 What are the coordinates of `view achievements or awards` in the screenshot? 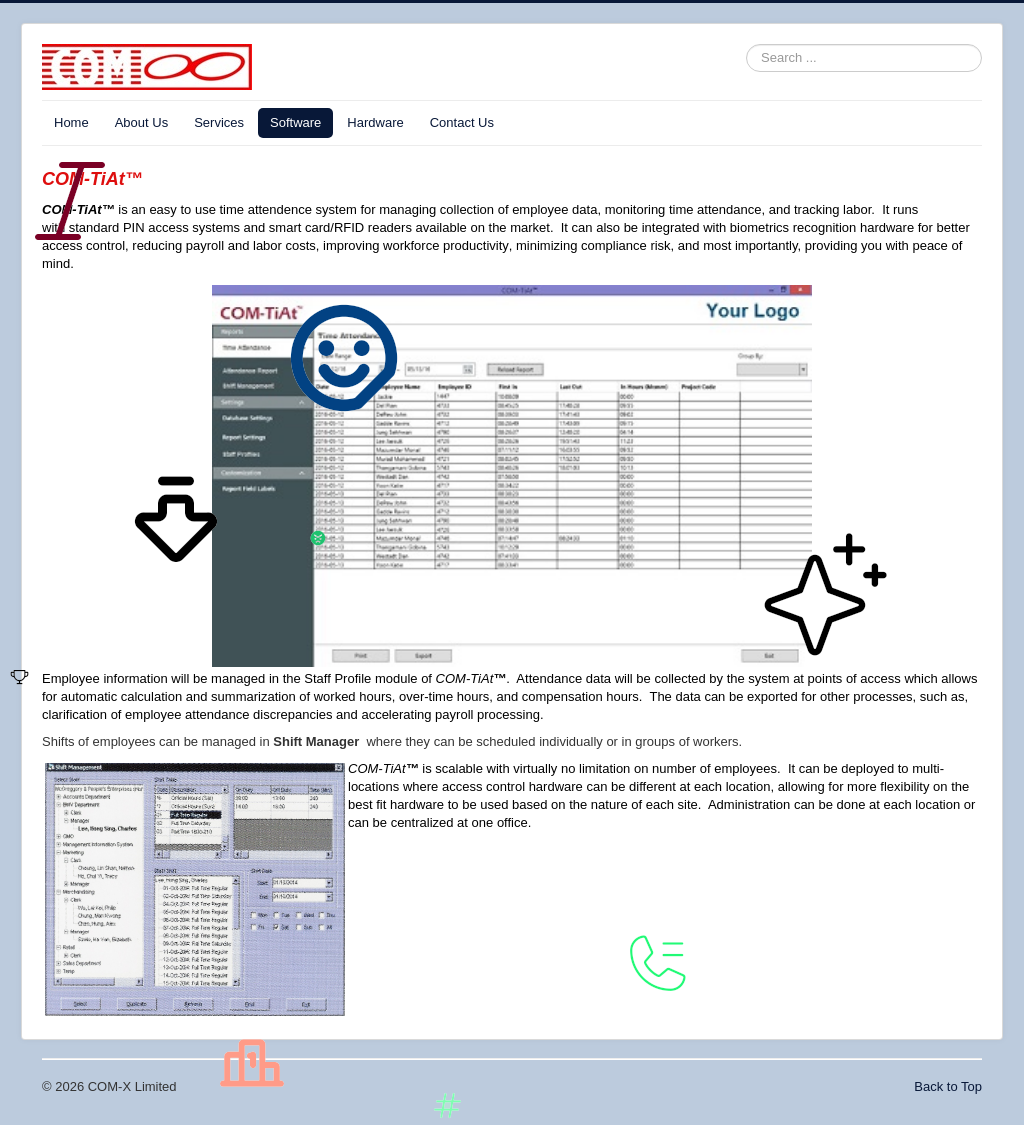 It's located at (19, 676).